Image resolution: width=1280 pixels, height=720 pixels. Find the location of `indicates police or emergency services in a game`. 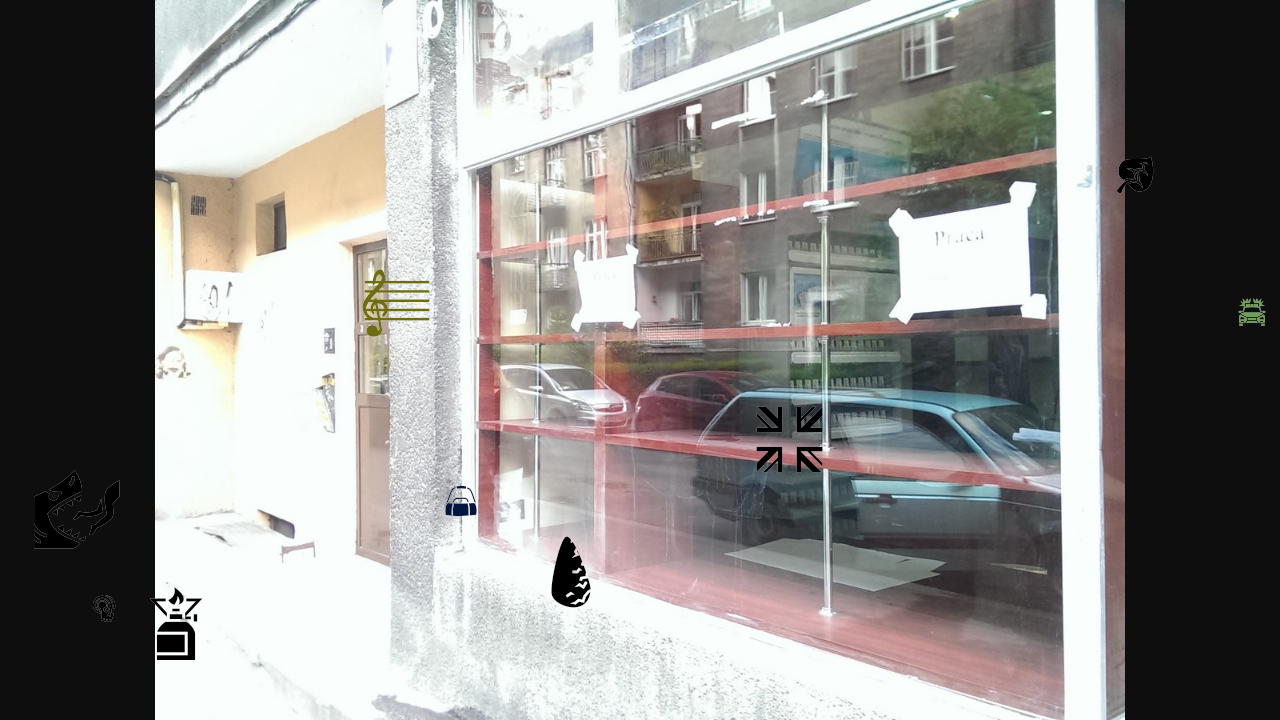

indicates police or emergency services in a game is located at coordinates (1252, 312).